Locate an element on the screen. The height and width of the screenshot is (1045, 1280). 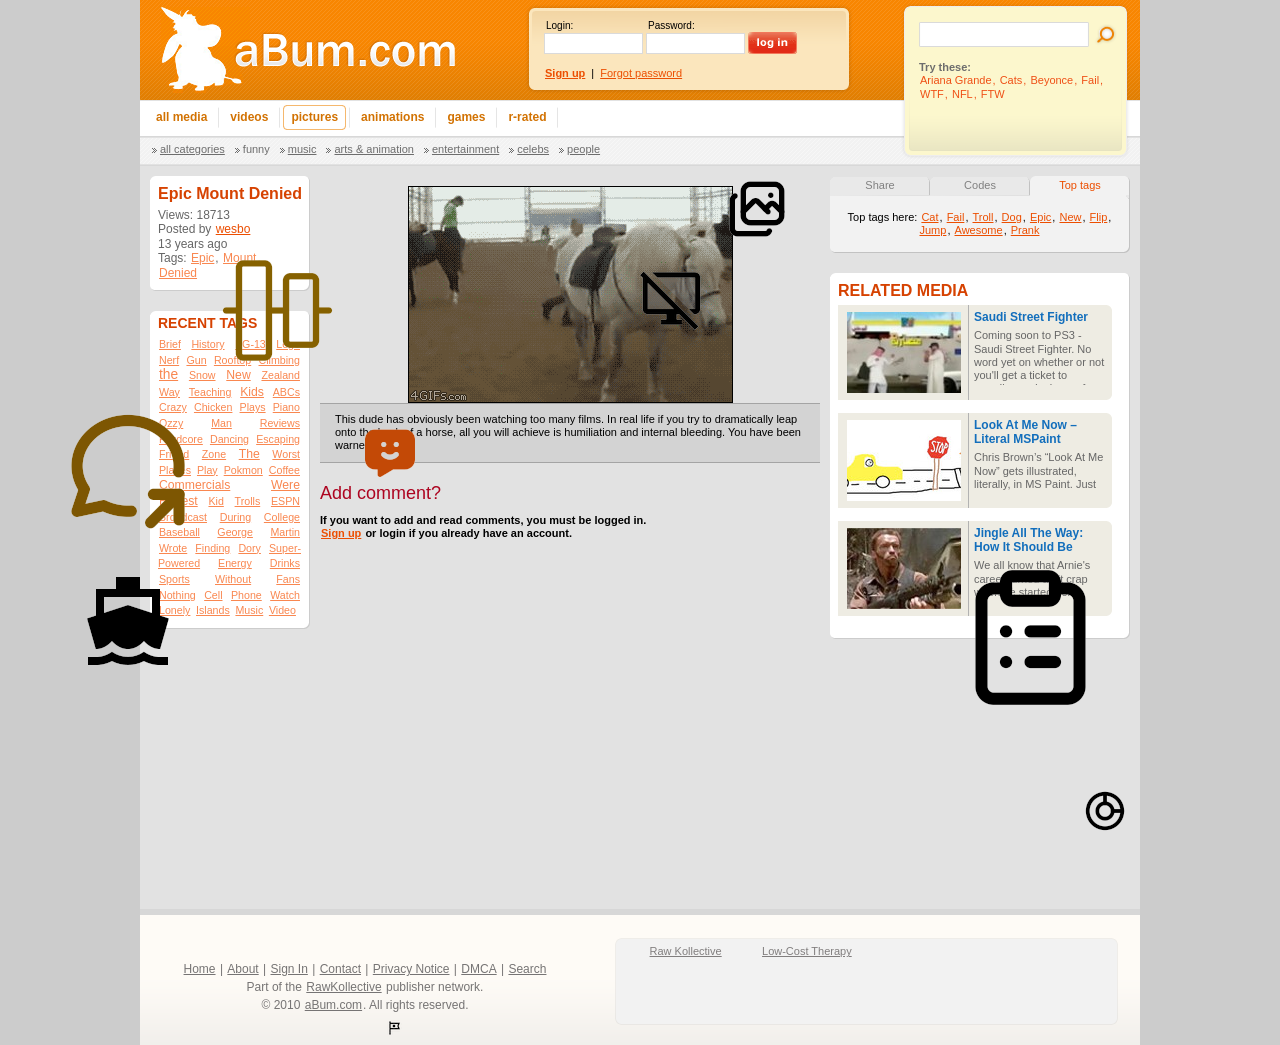
align selected objects to vertical center is located at coordinates (277, 310).